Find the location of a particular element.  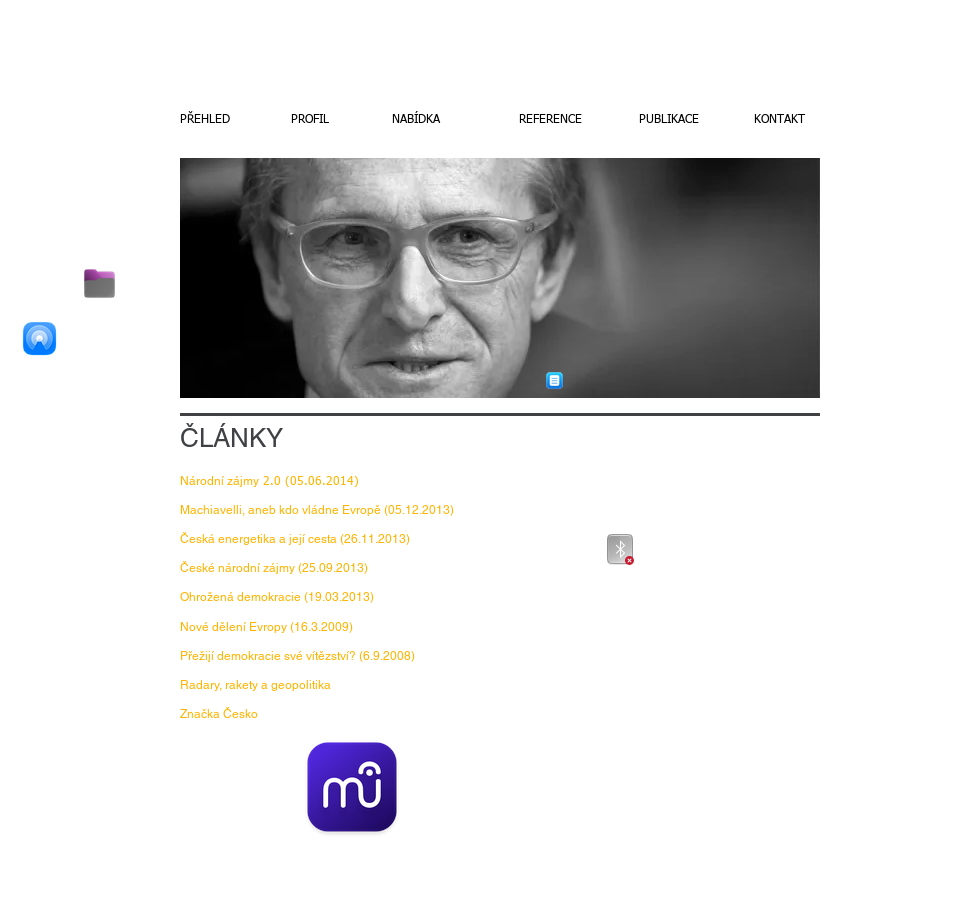

indicates a folder is ready to accept a dragged item is located at coordinates (99, 283).